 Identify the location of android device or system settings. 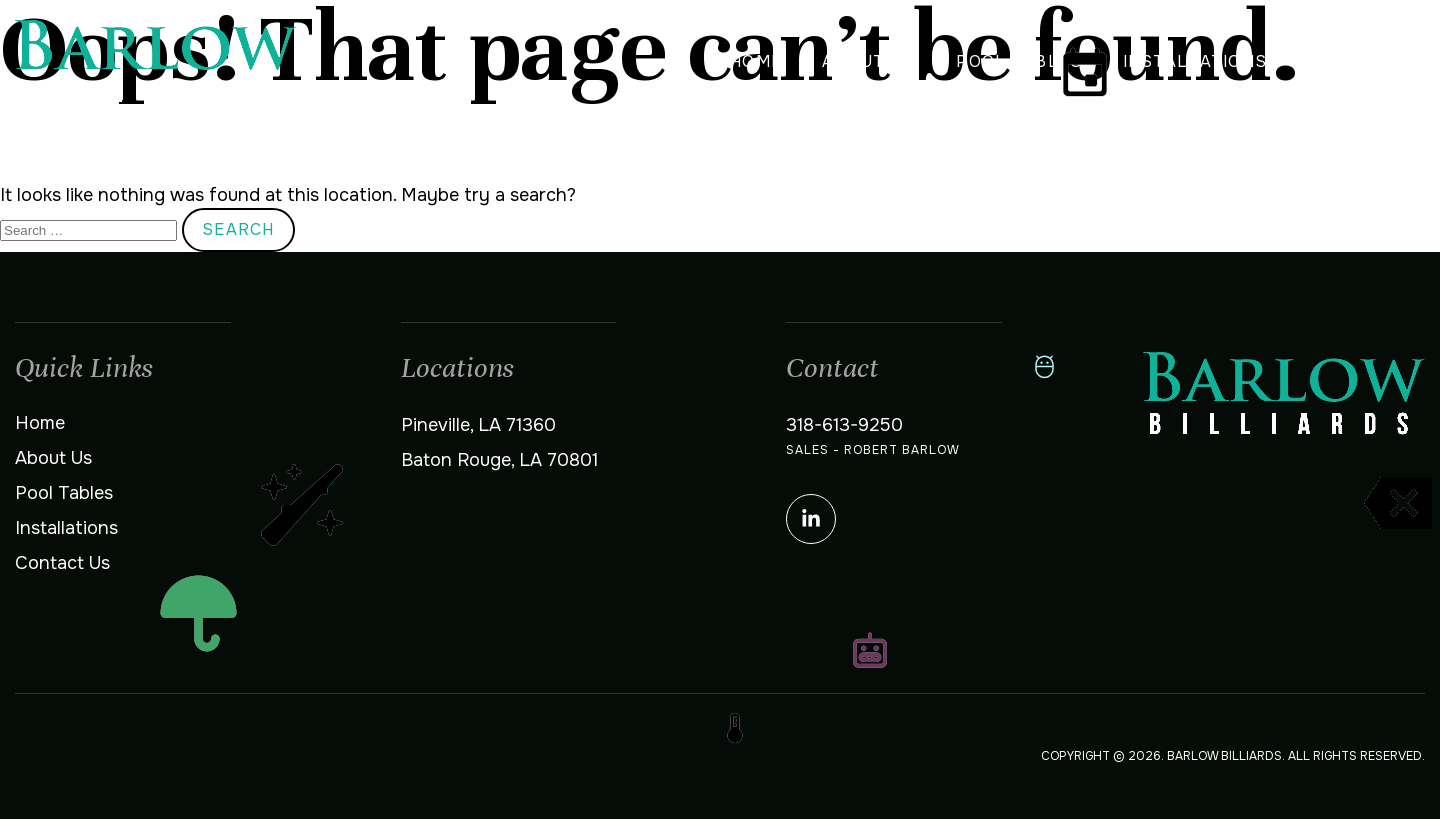
(1044, 366).